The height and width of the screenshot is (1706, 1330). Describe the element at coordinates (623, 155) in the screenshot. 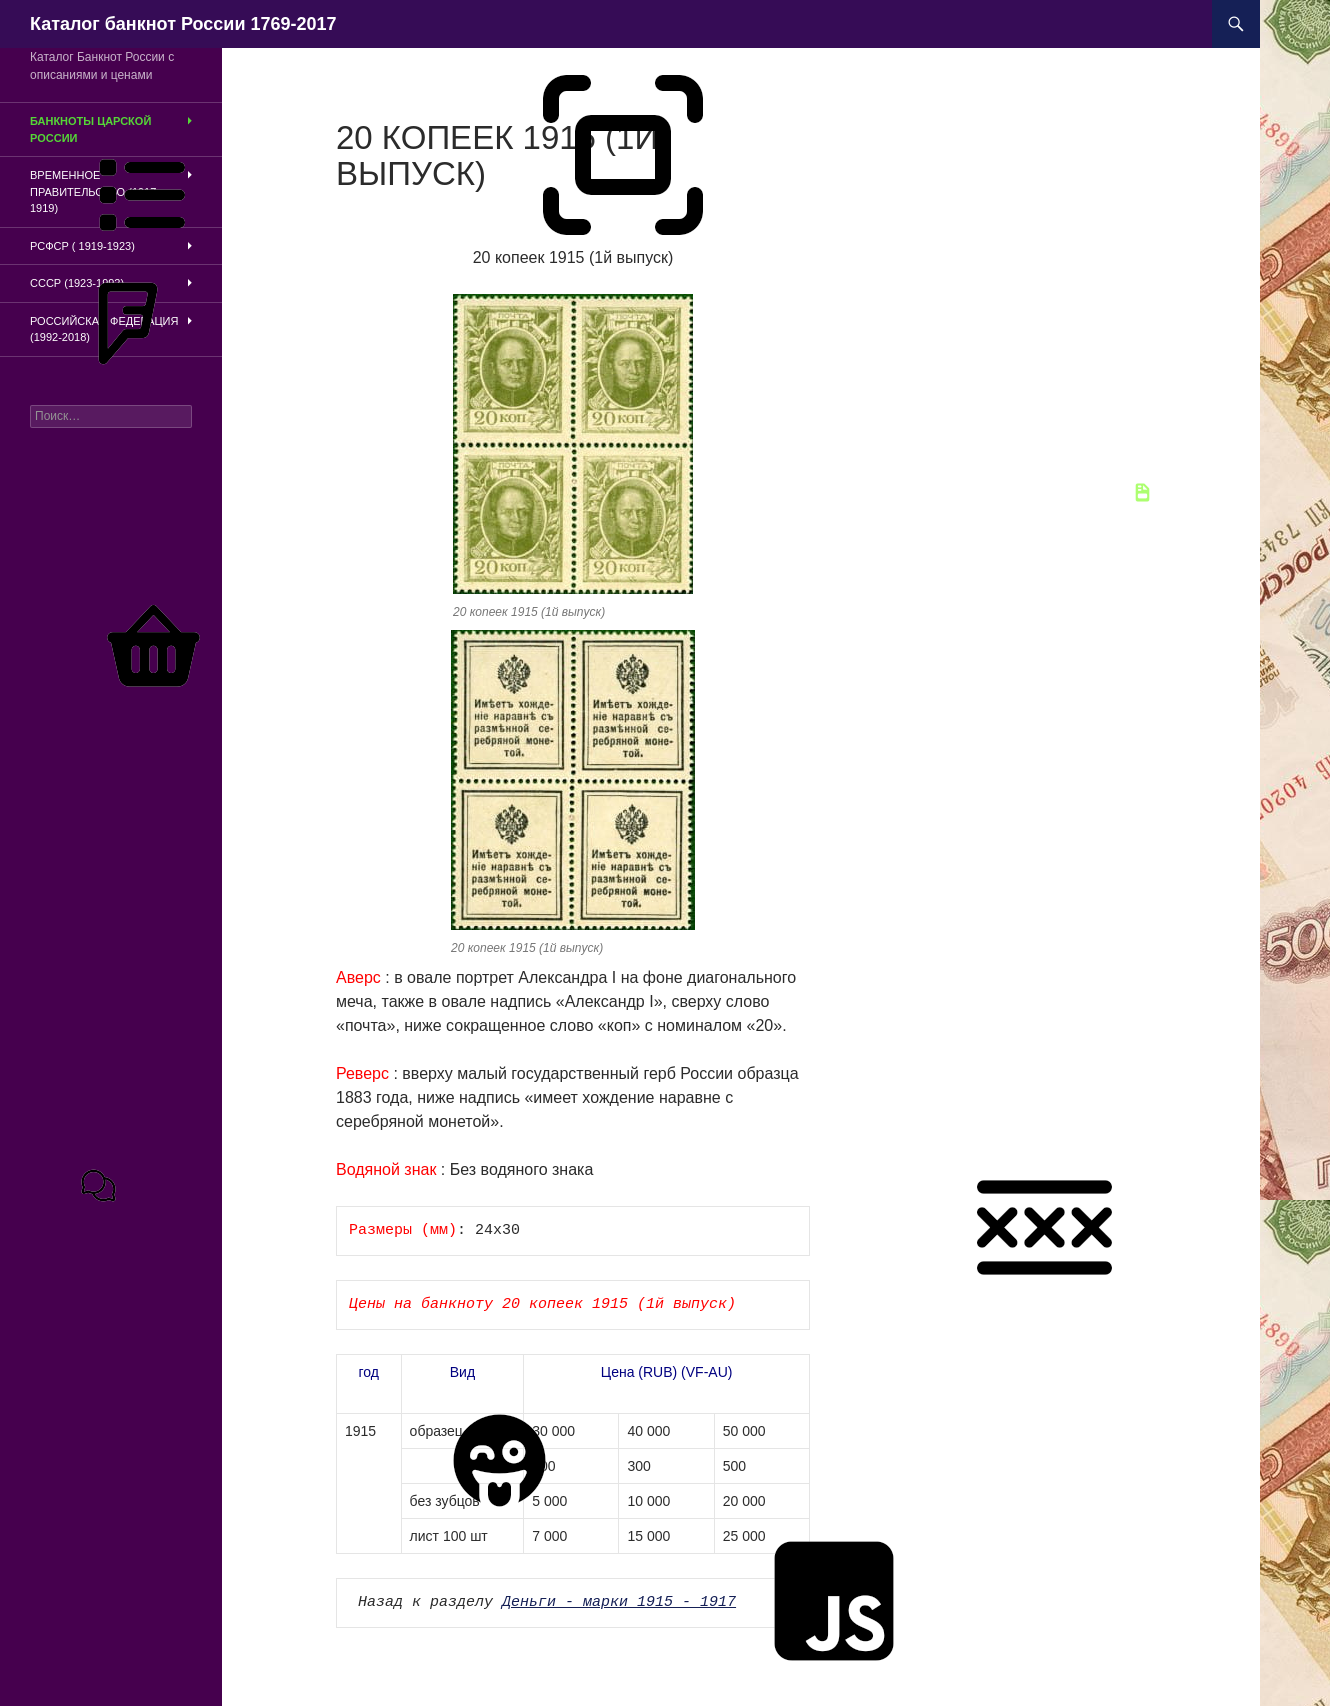

I see `expand content to fullscreen mode` at that location.